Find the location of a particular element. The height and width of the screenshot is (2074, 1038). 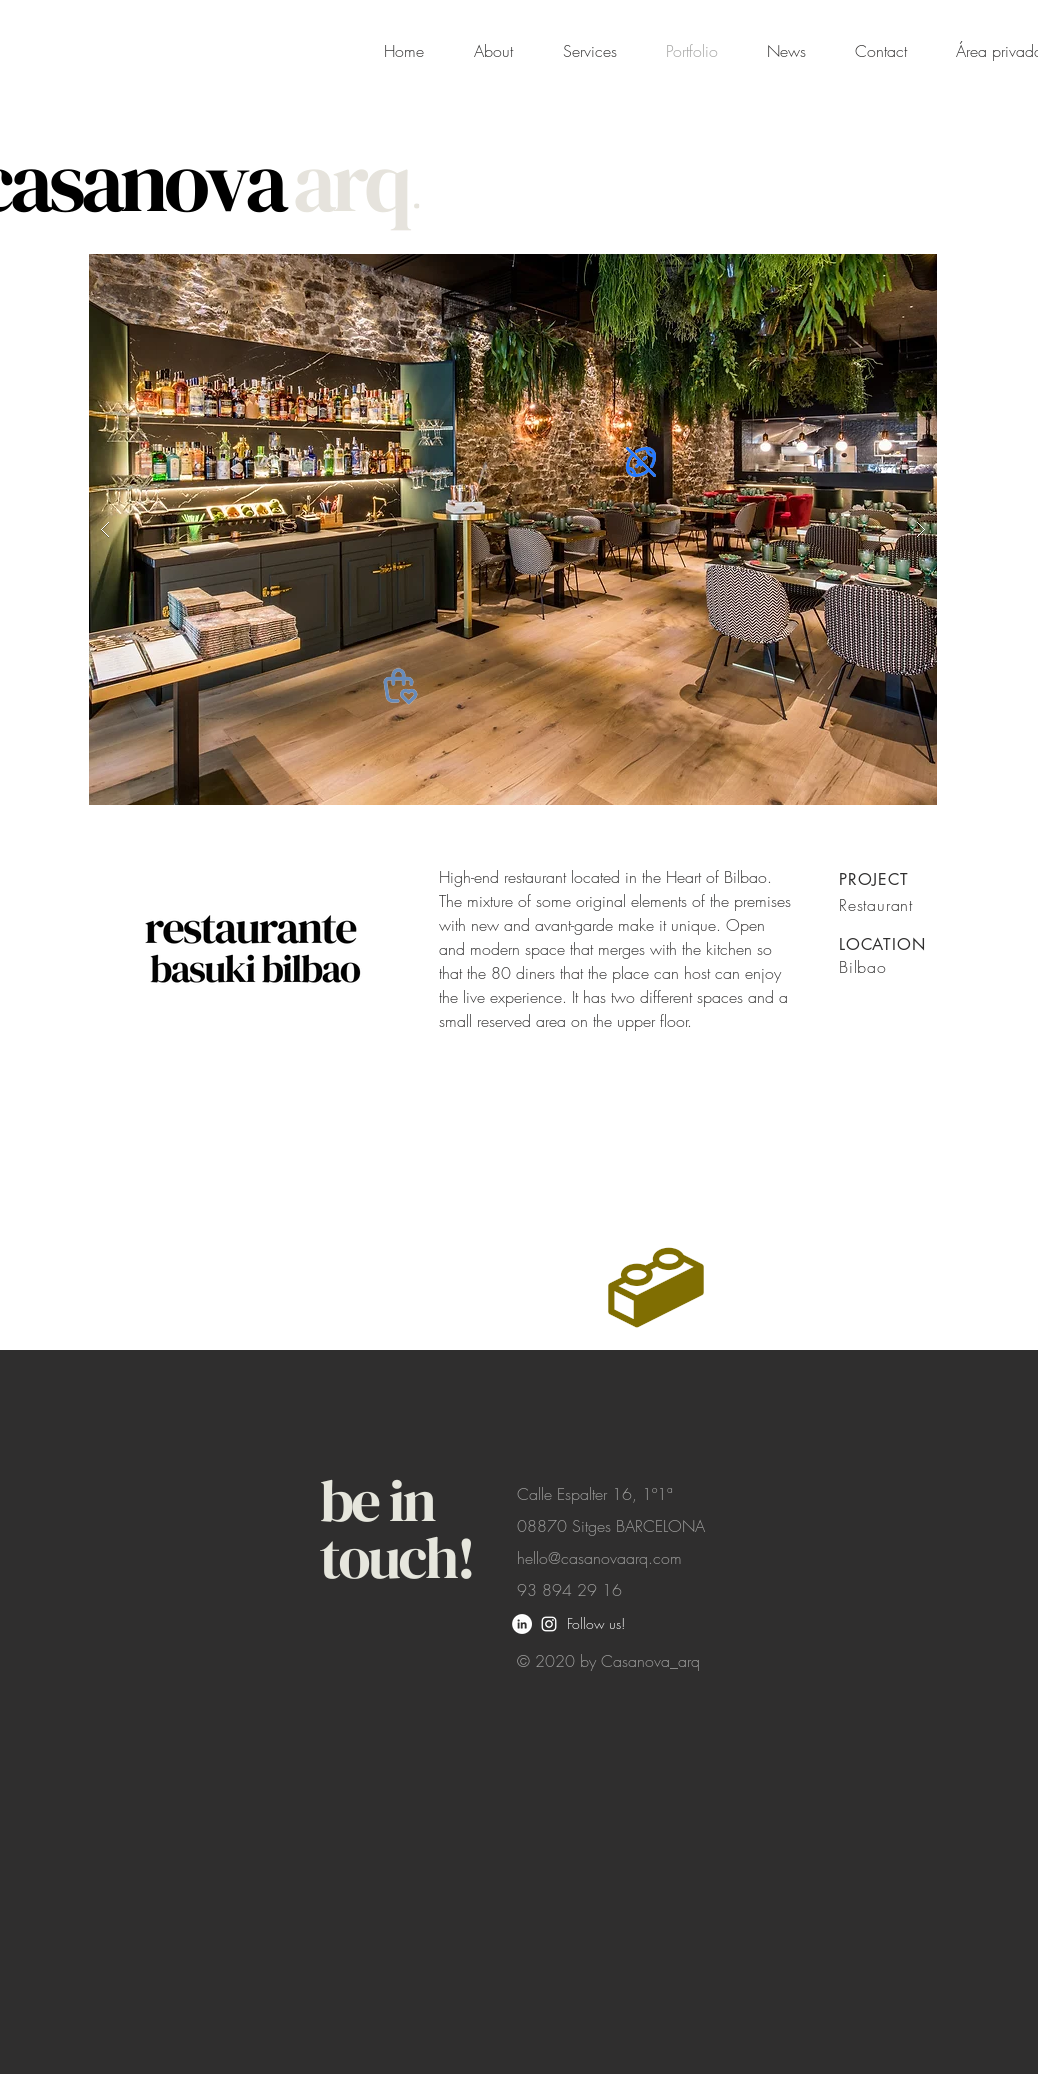

view your wishlist or saved items is located at coordinates (398, 685).